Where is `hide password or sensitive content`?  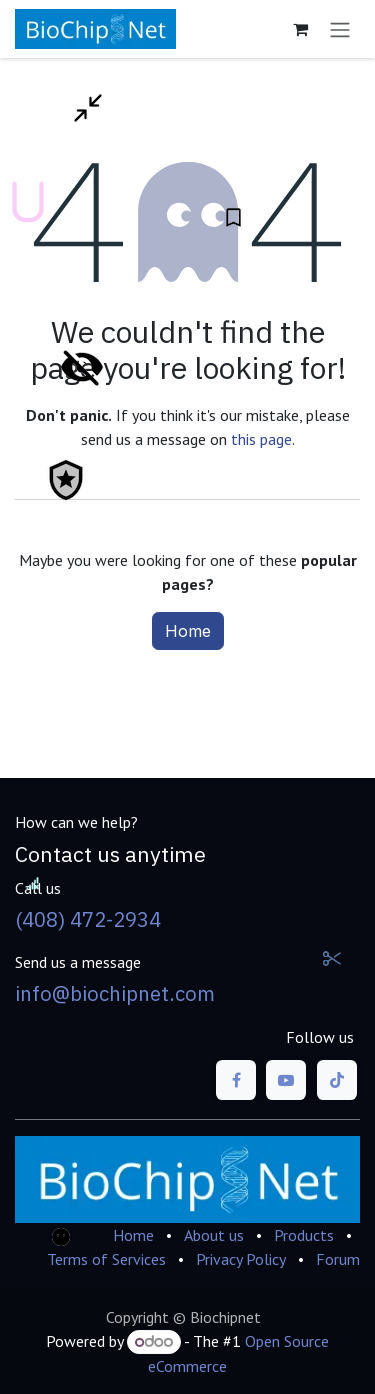 hide password or sensitive content is located at coordinates (82, 368).